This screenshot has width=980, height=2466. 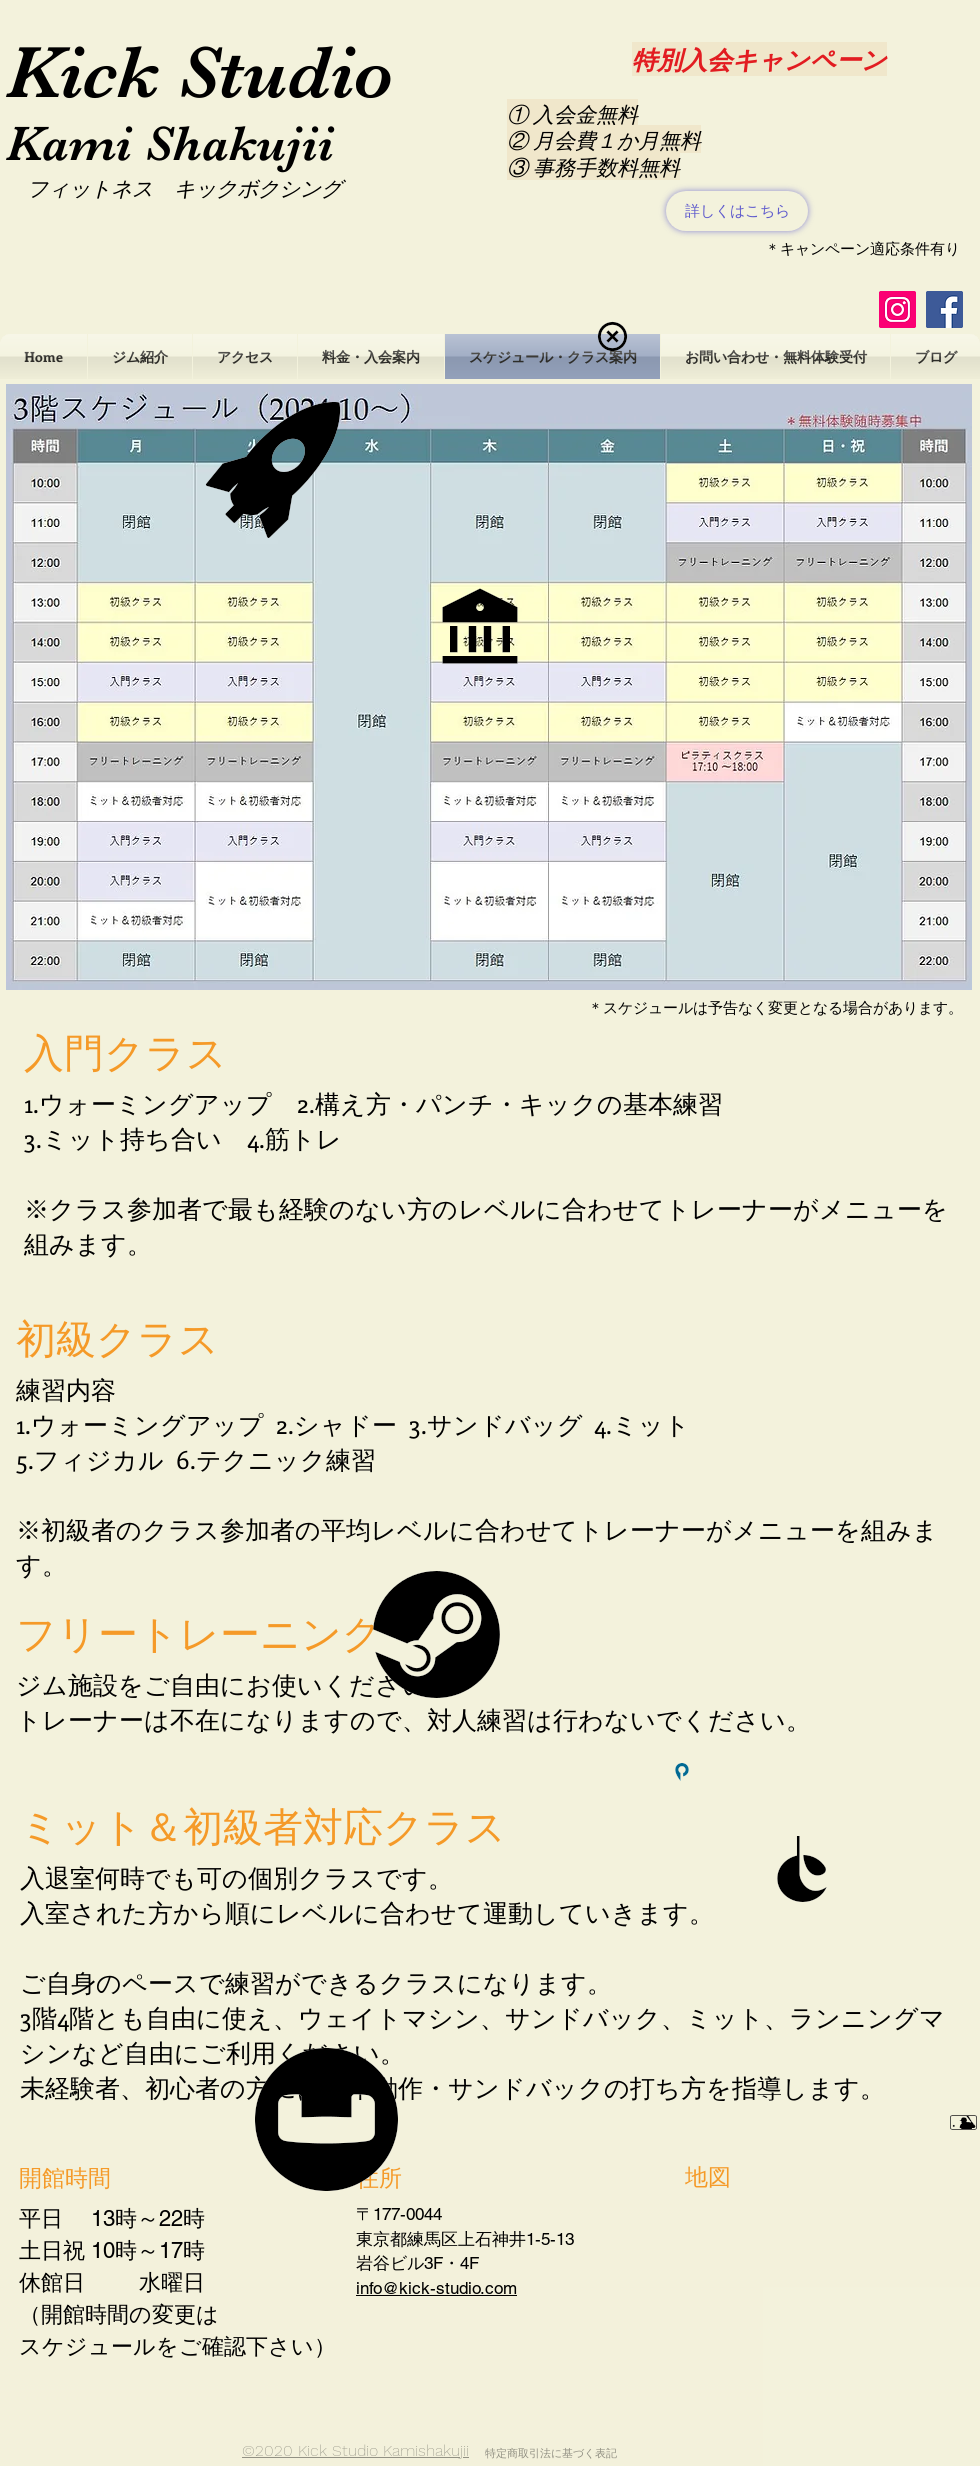 I want to click on access banking or financial services, so click(x=480, y=626).